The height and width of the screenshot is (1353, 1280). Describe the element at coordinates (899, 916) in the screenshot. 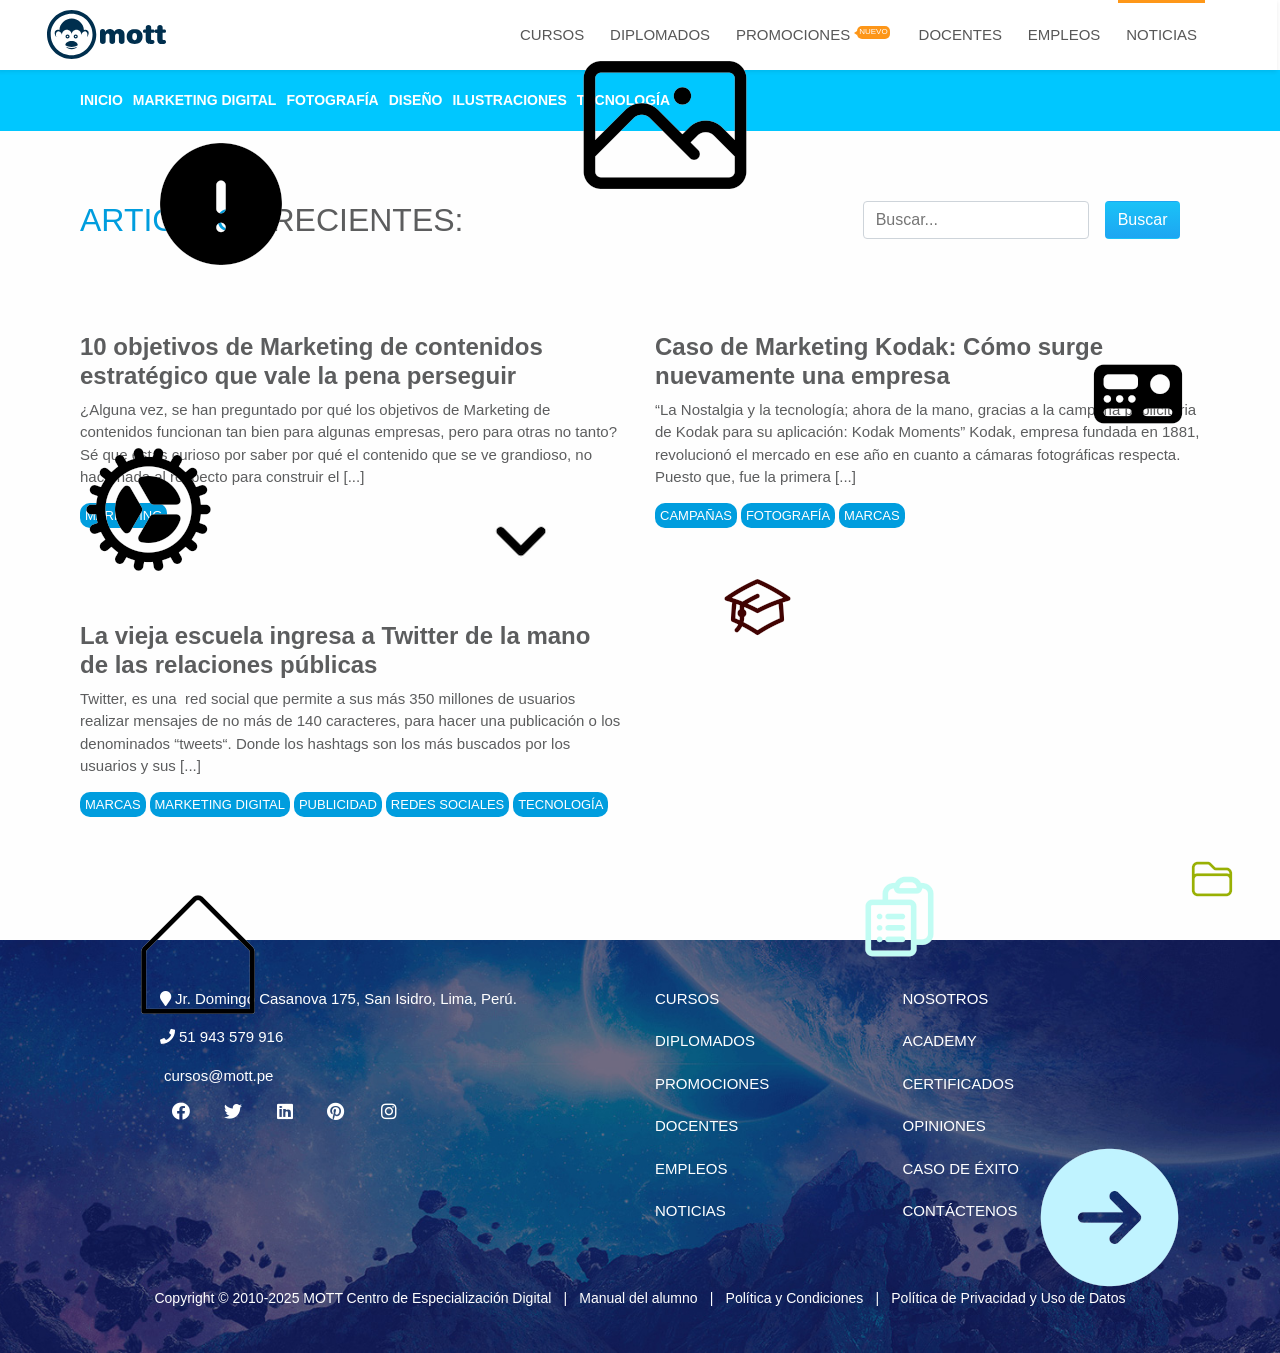

I see `view clipboard with document list` at that location.